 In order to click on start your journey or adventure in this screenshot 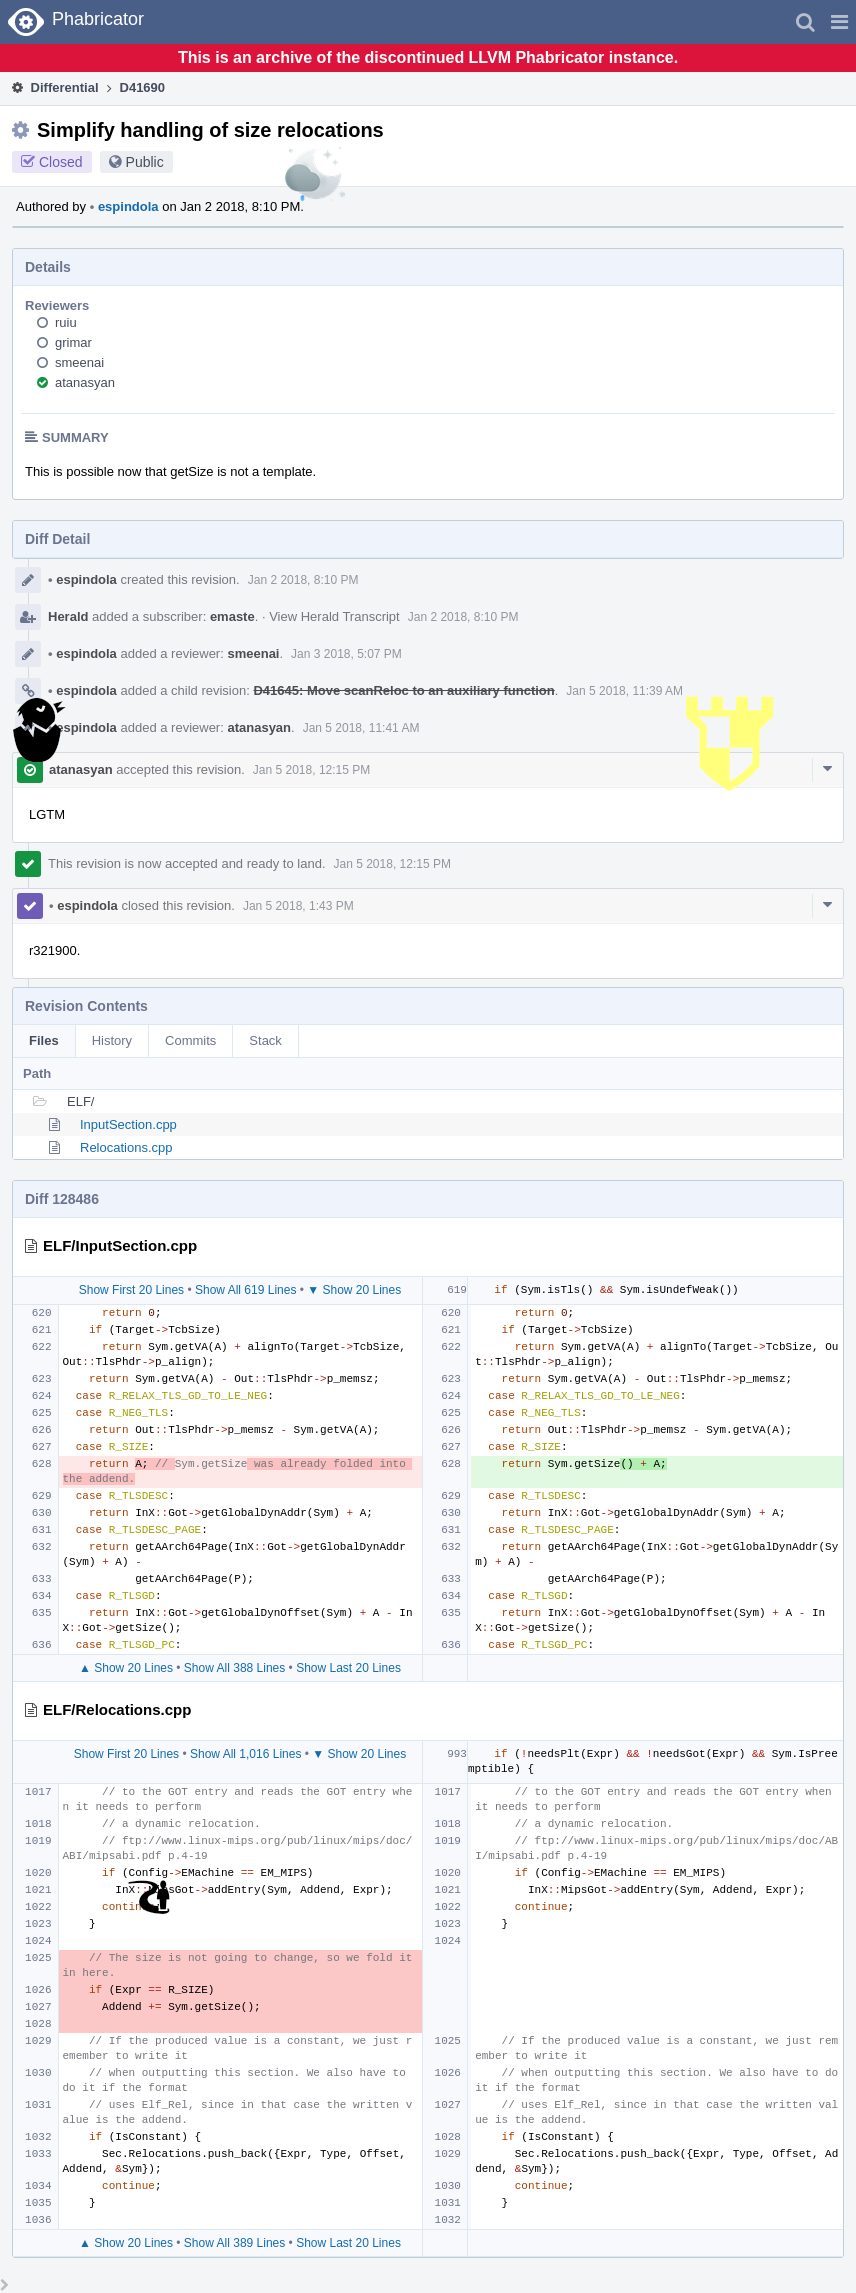, I will do `click(149, 1895)`.